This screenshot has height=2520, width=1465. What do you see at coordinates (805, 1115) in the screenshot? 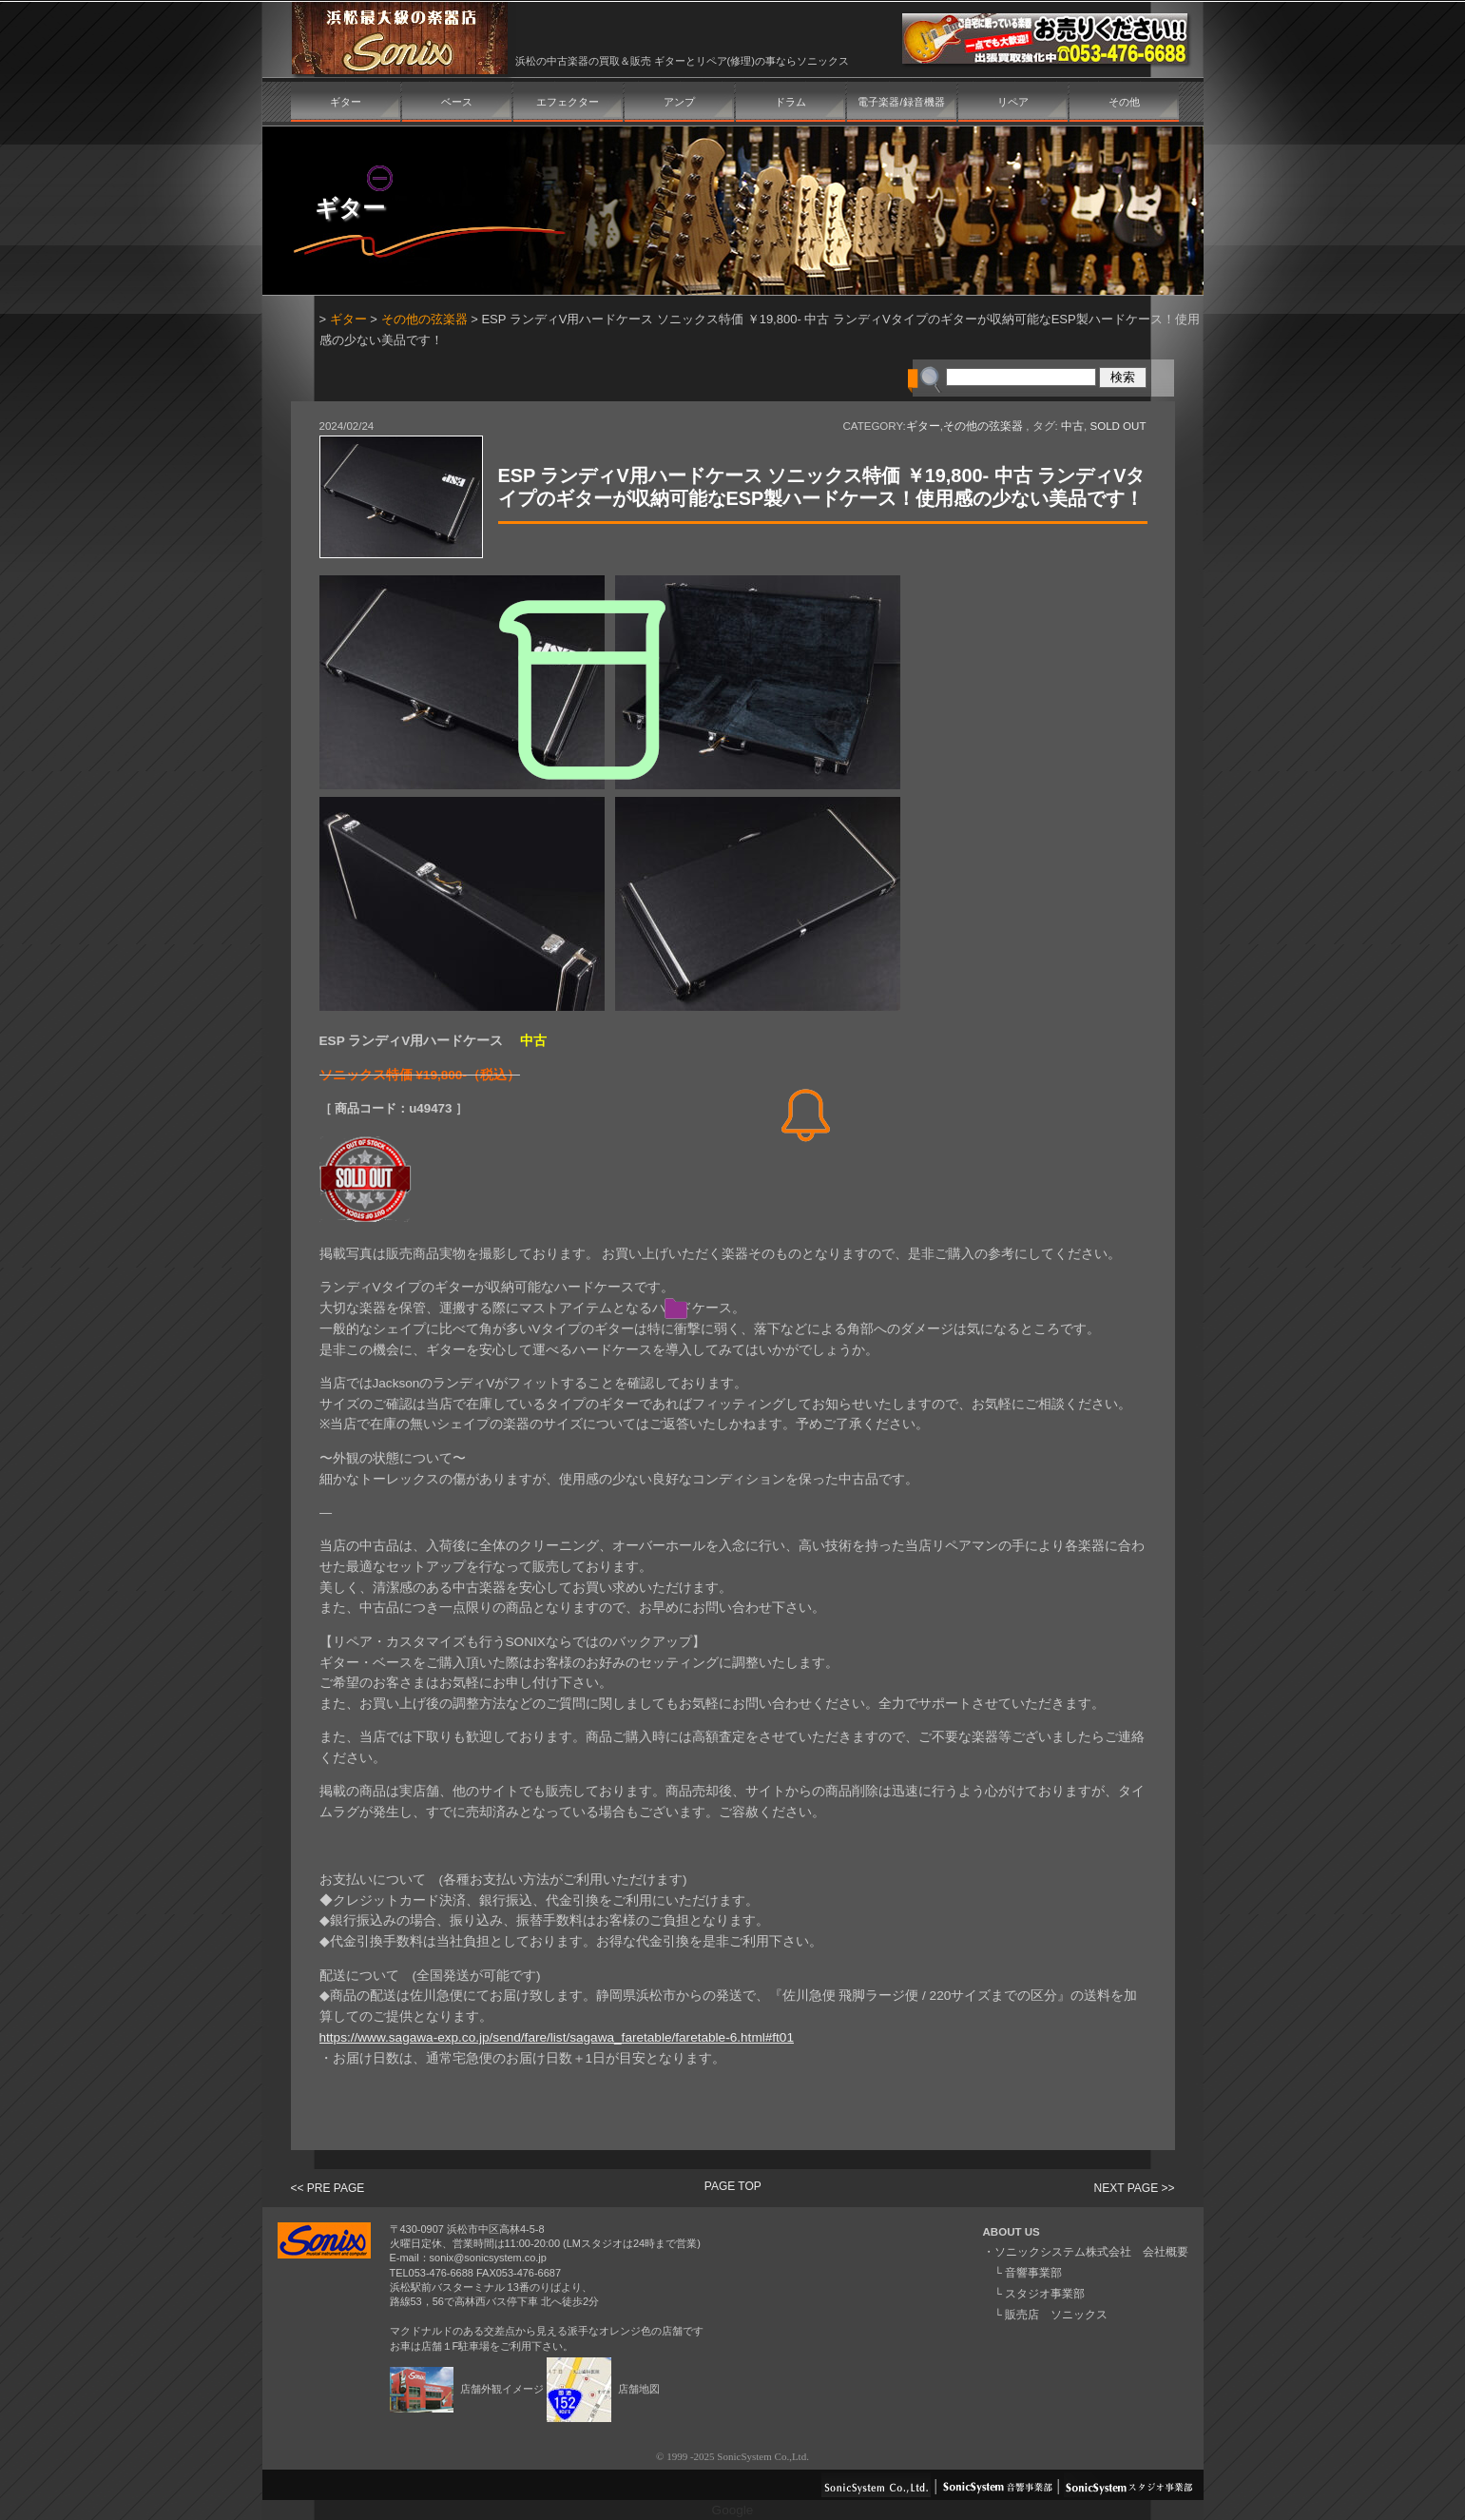
I see `view notifications` at bounding box center [805, 1115].